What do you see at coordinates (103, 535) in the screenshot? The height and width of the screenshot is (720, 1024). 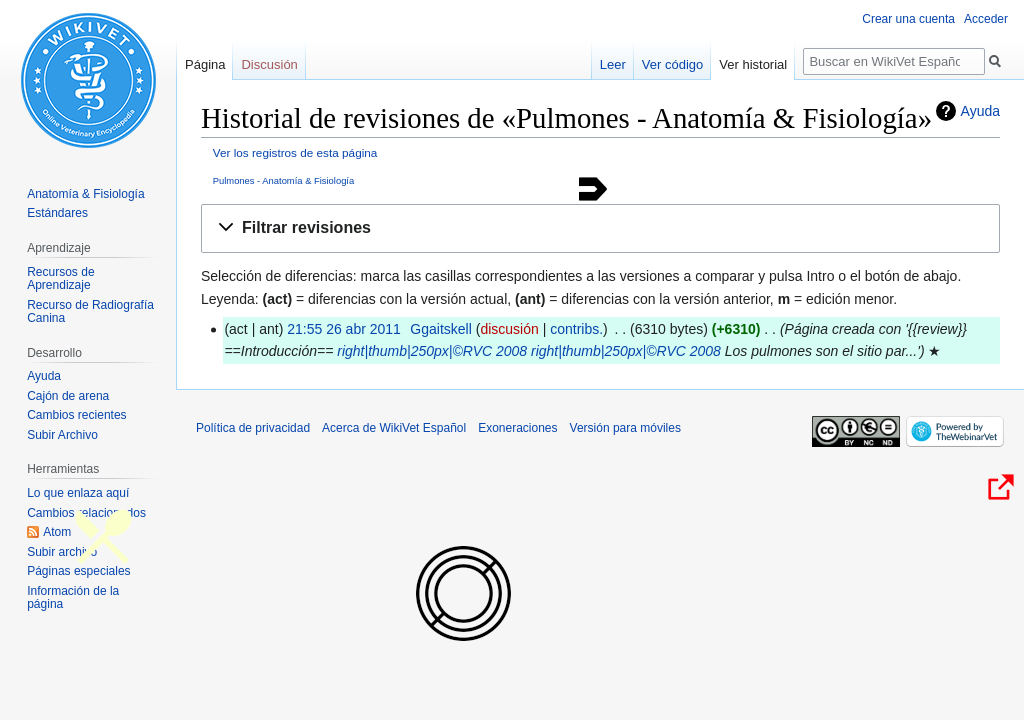 I see `find nearby restaurants` at bounding box center [103, 535].